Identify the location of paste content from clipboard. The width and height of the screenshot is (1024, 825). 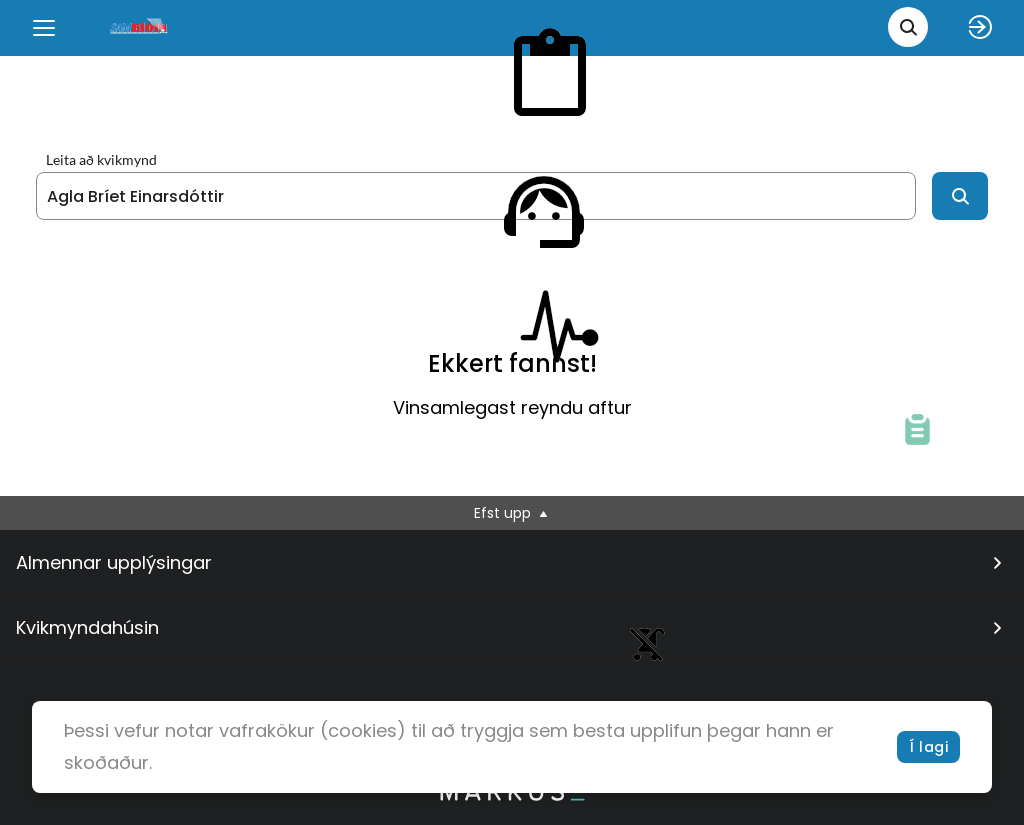
(550, 76).